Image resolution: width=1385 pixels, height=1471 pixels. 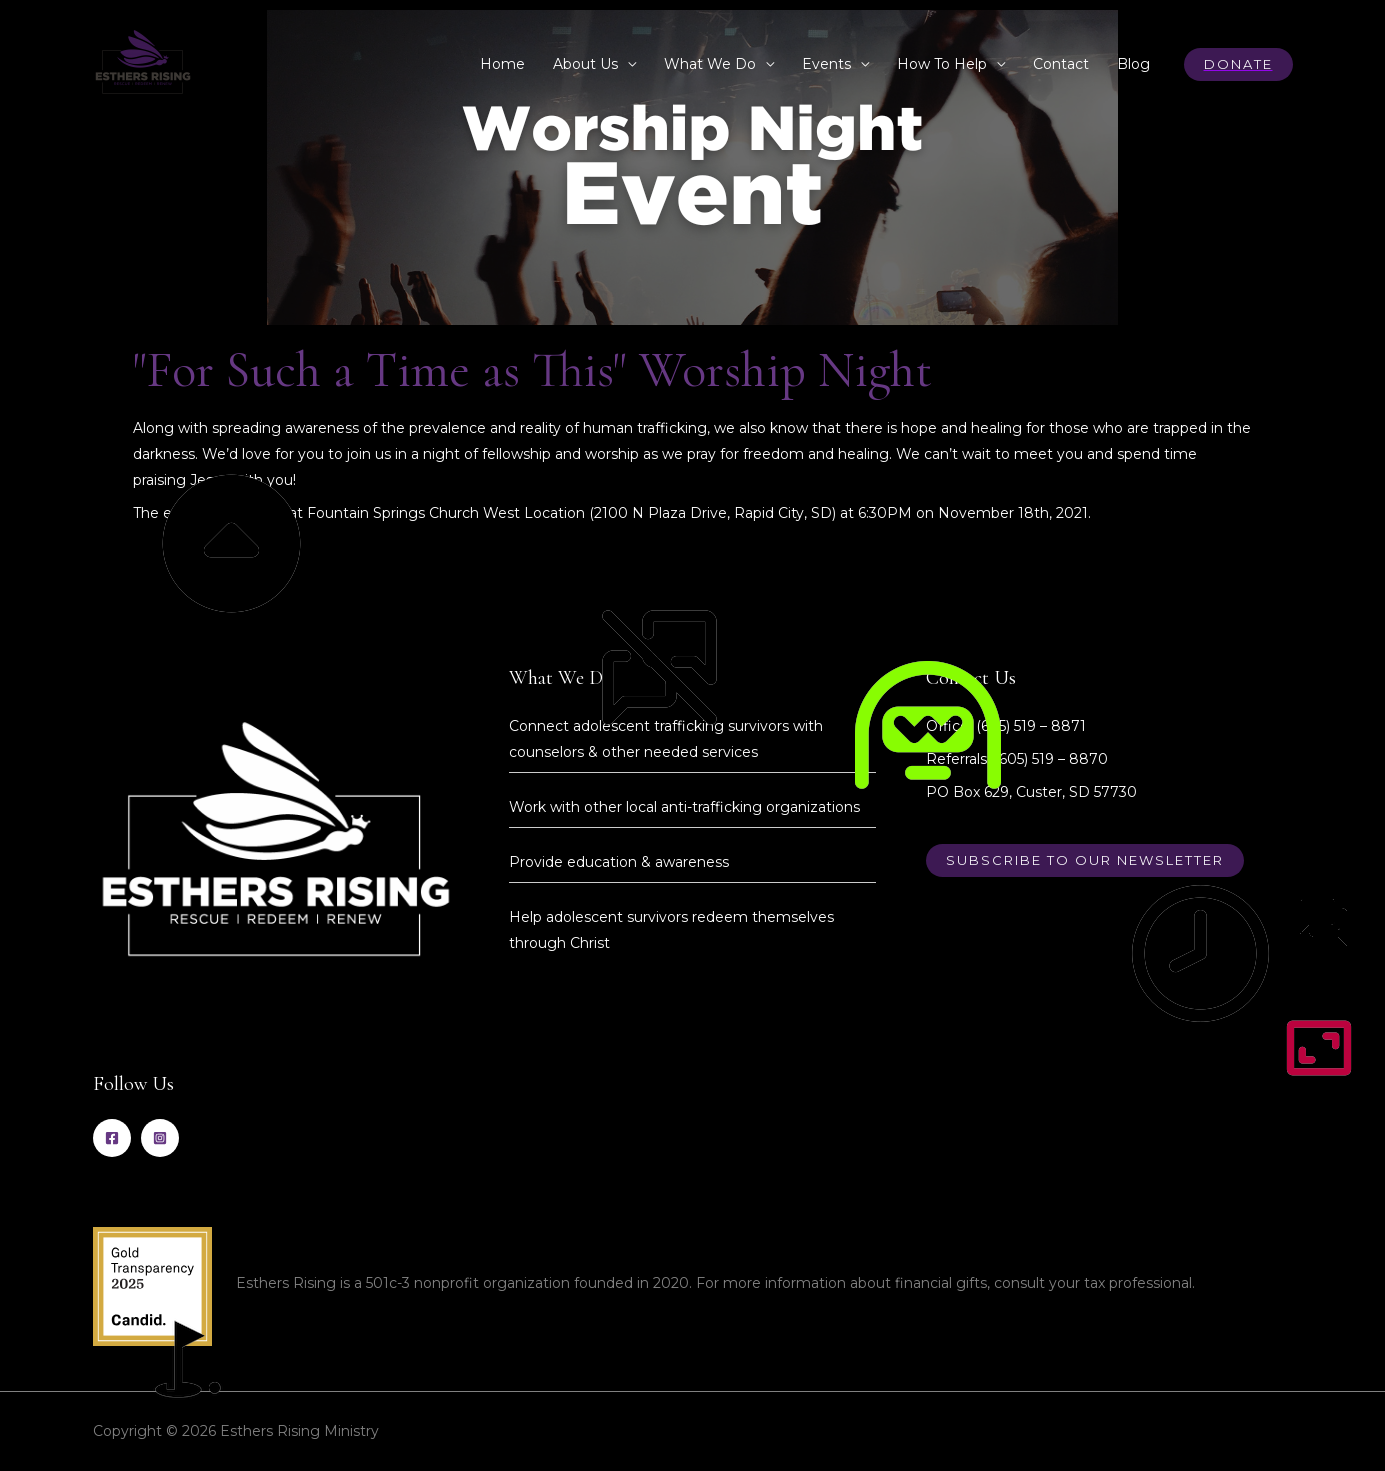 I want to click on access GitHub's Hubot automation bot, so click(x=928, y=734).